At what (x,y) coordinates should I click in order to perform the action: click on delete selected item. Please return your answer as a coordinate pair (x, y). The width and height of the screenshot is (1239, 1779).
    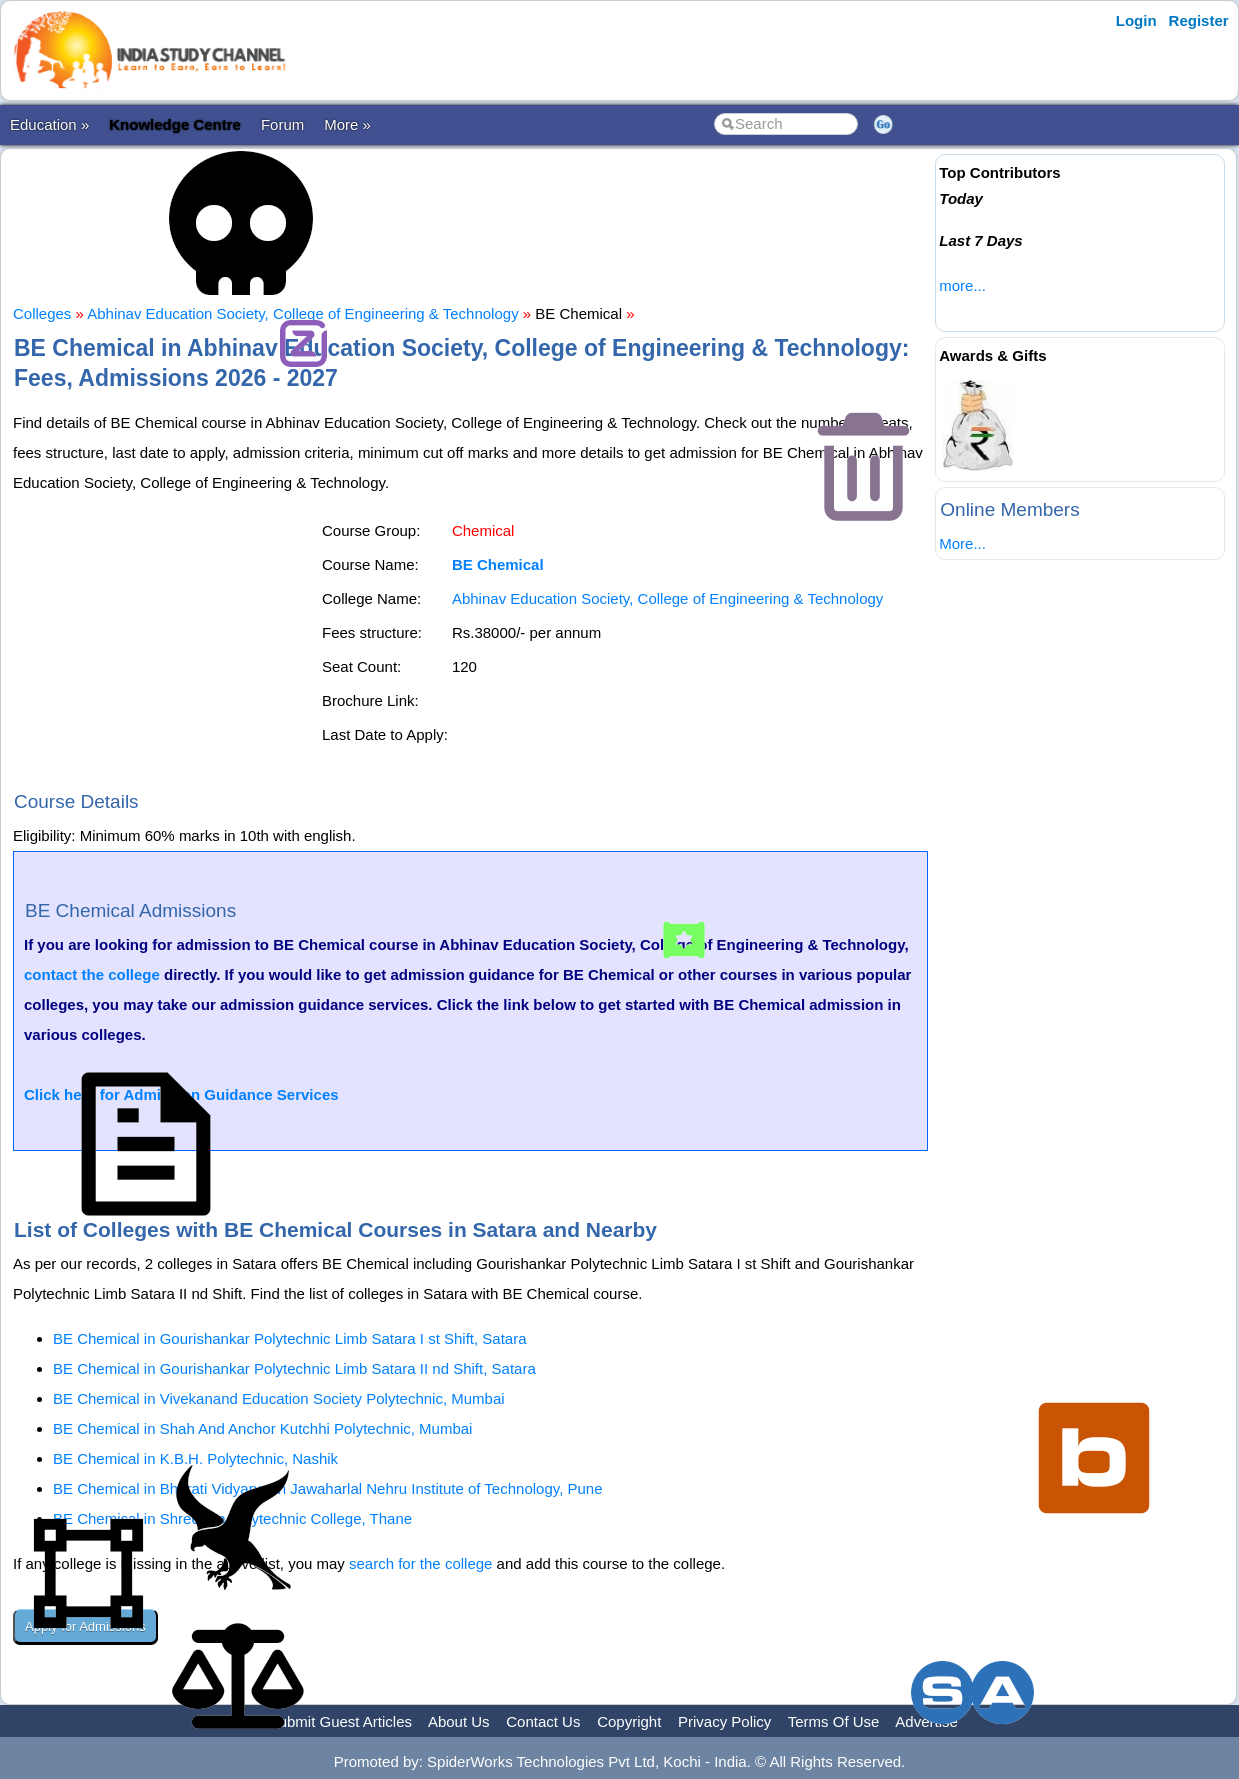
    Looking at the image, I should click on (863, 468).